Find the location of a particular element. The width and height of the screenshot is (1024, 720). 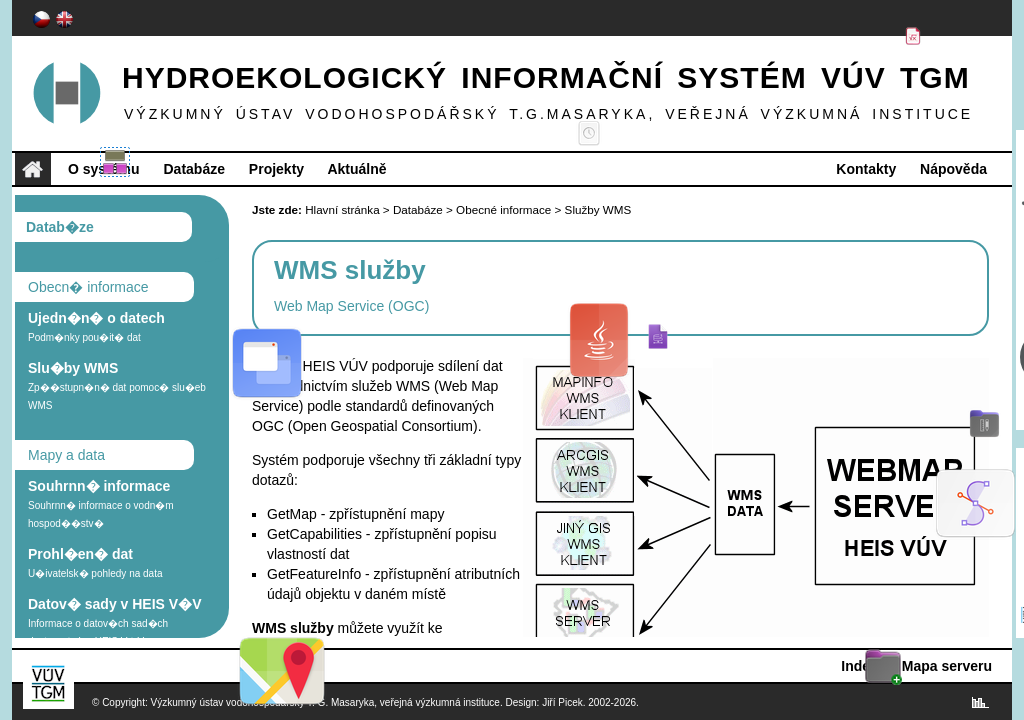

a libreoffice math formula file is located at coordinates (913, 36).